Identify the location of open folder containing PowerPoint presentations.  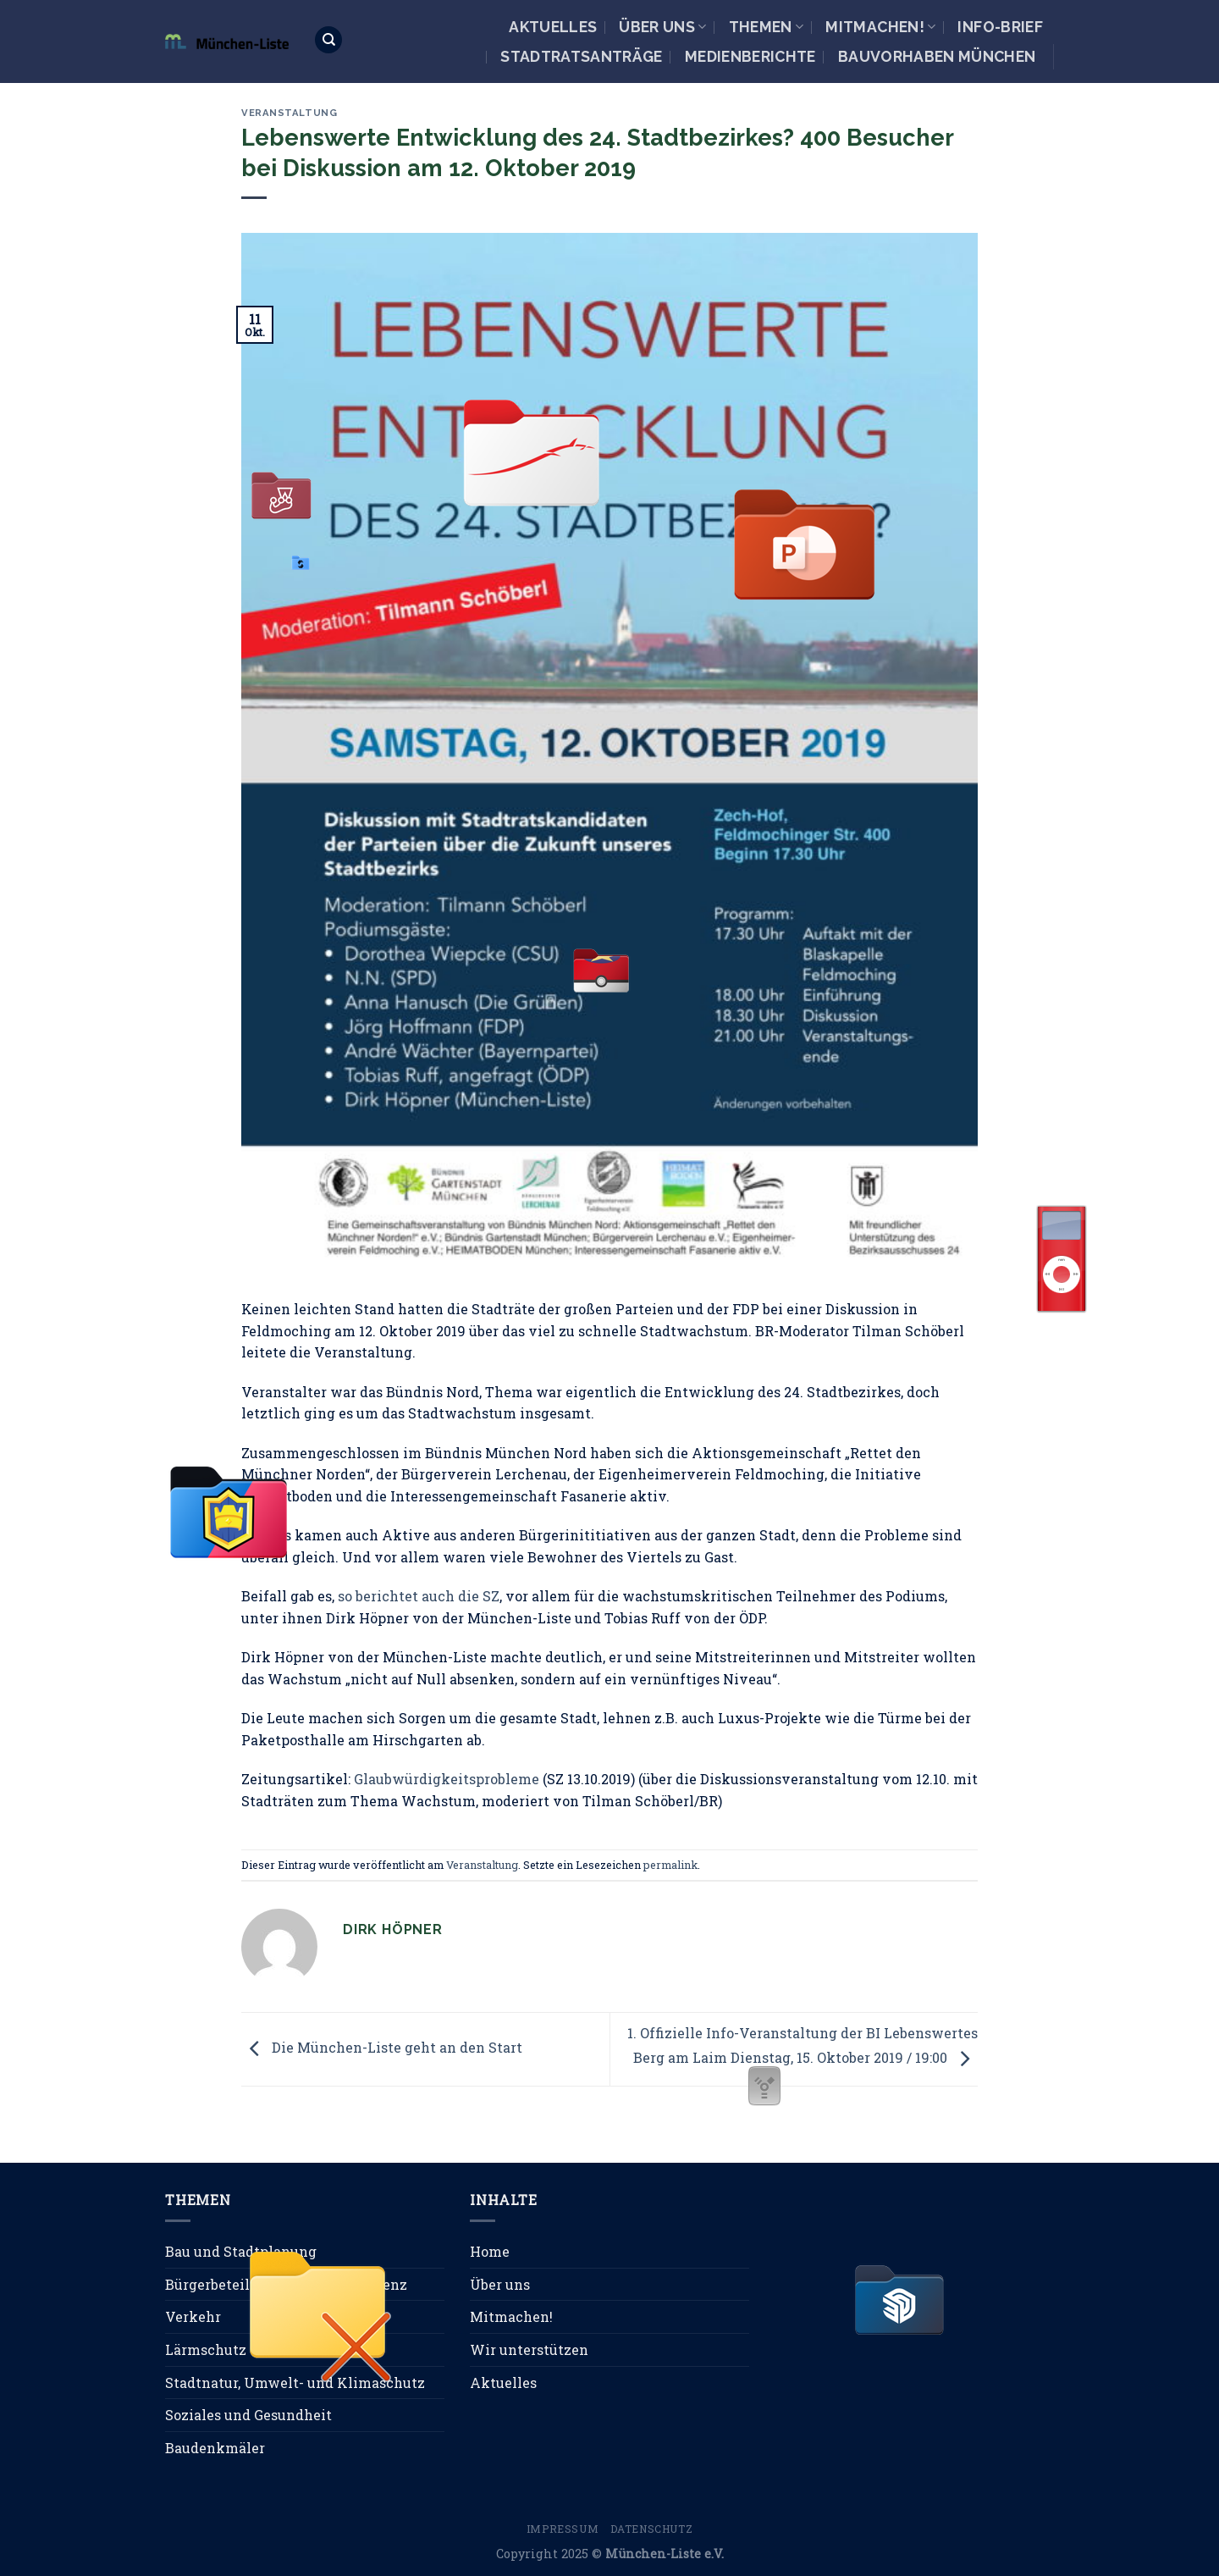
(803, 548).